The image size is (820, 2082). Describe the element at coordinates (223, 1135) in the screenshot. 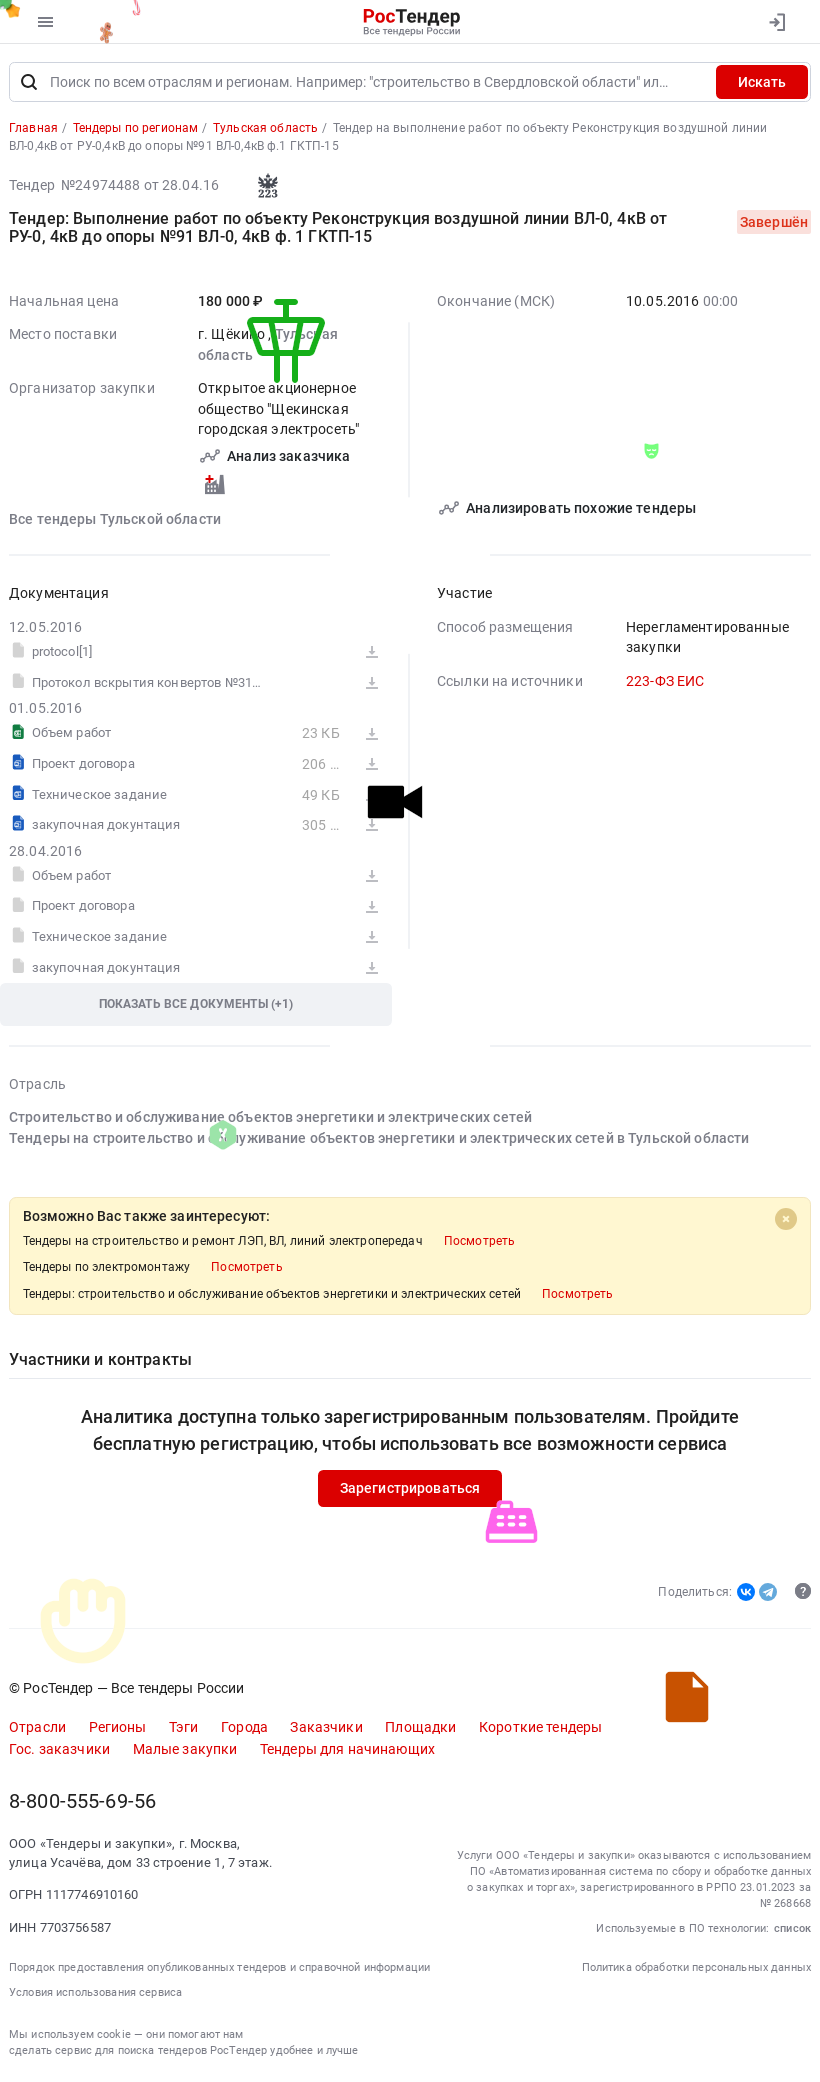

I see `close or cancel action` at that location.